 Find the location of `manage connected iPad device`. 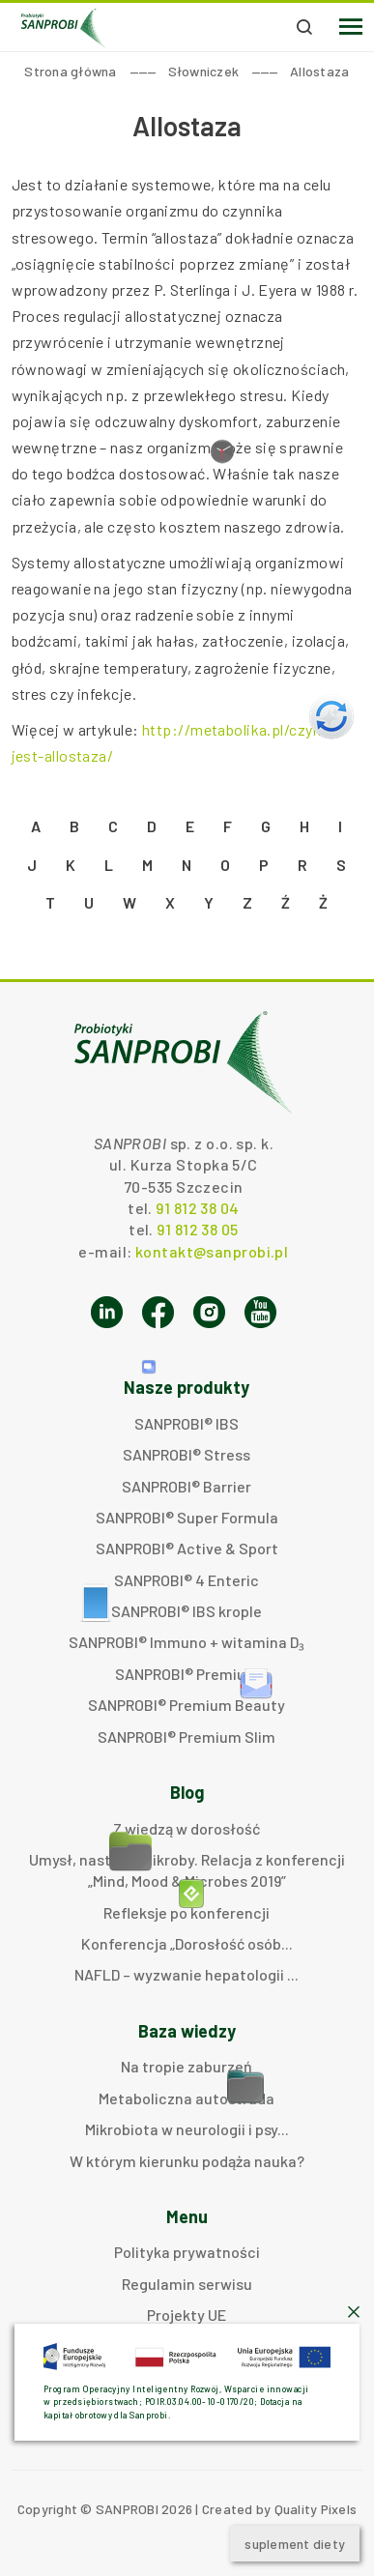

manage connected iPad device is located at coordinates (96, 1603).